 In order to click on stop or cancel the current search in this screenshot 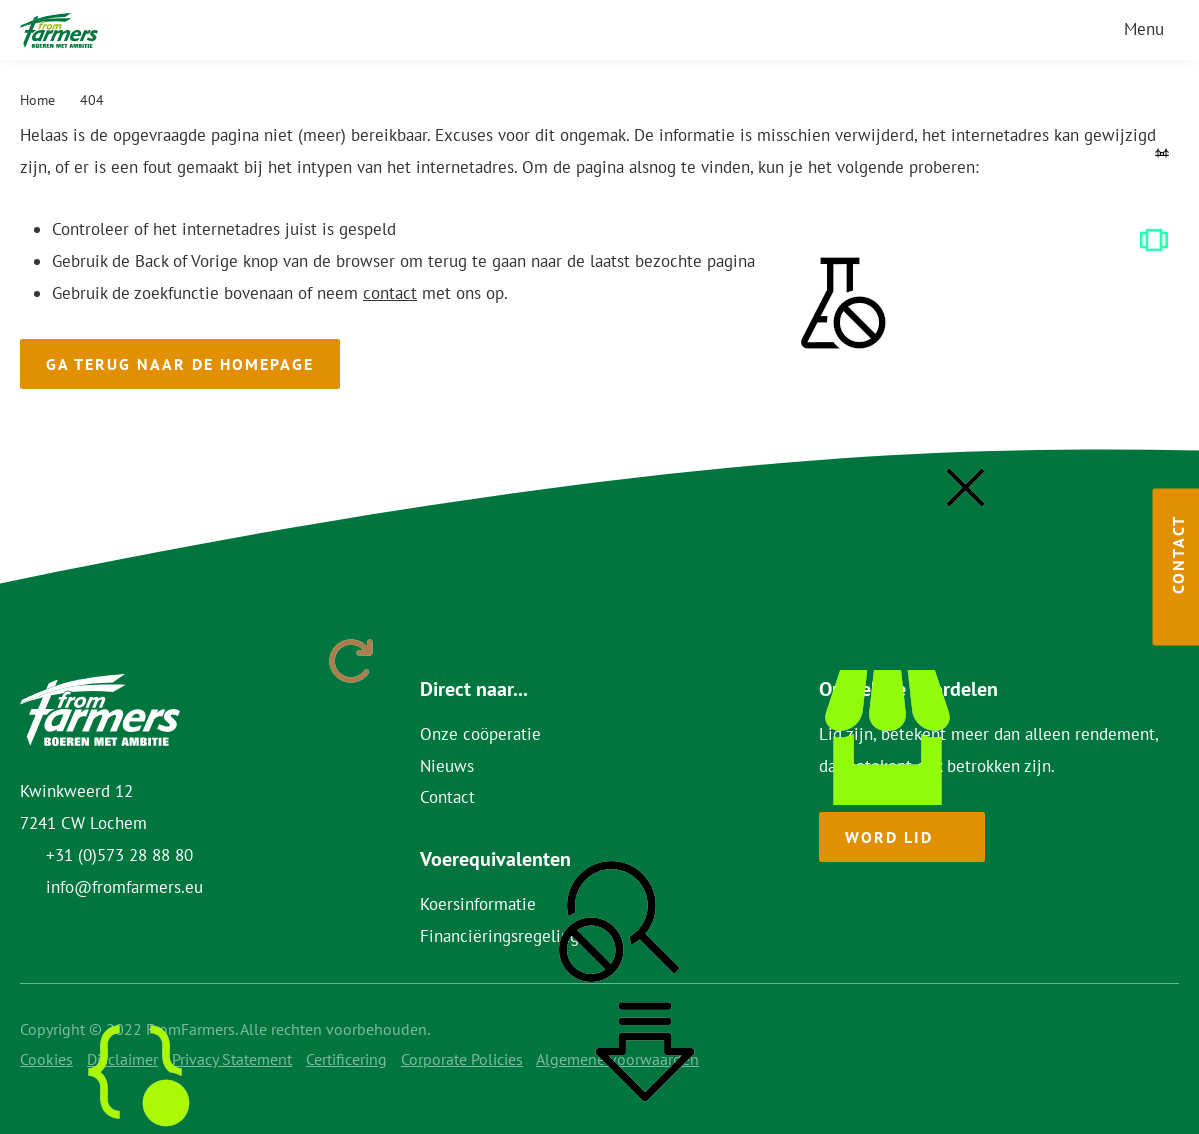, I will do `click(623, 917)`.